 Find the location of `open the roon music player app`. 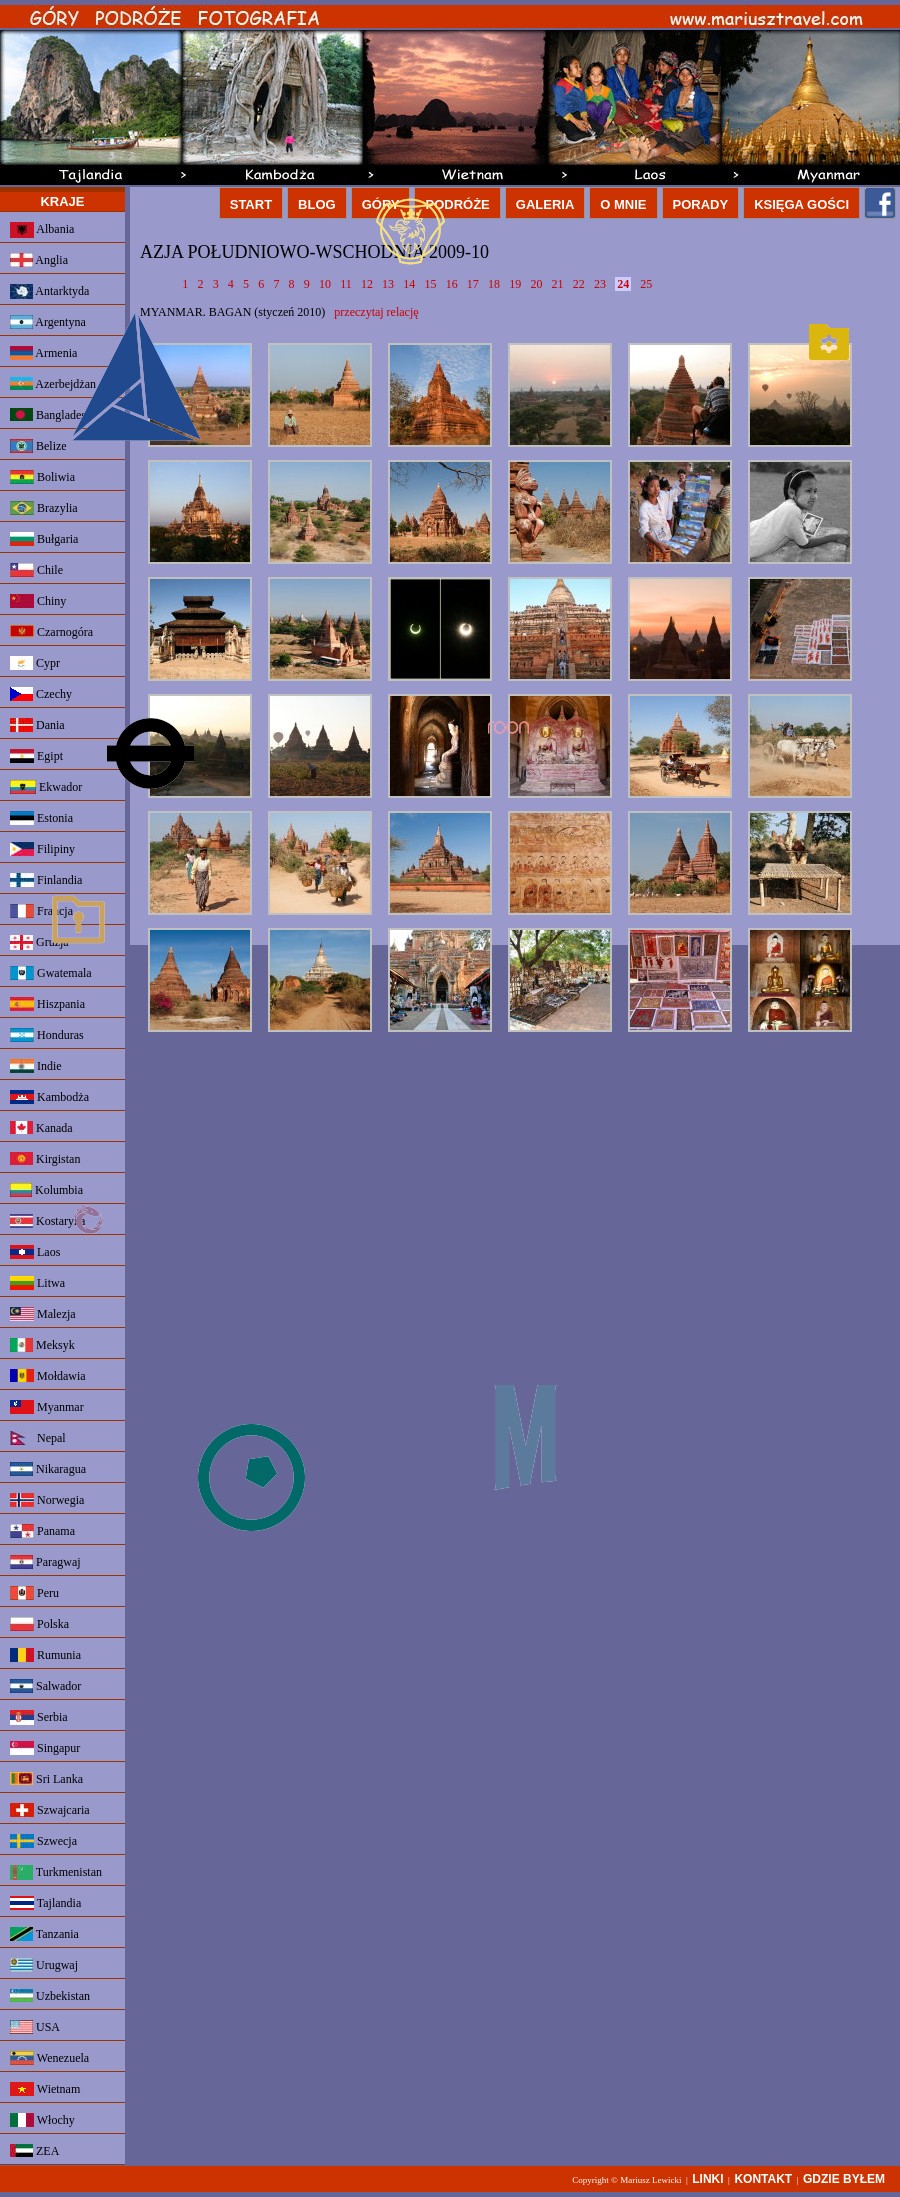

open the roon music player app is located at coordinates (508, 727).